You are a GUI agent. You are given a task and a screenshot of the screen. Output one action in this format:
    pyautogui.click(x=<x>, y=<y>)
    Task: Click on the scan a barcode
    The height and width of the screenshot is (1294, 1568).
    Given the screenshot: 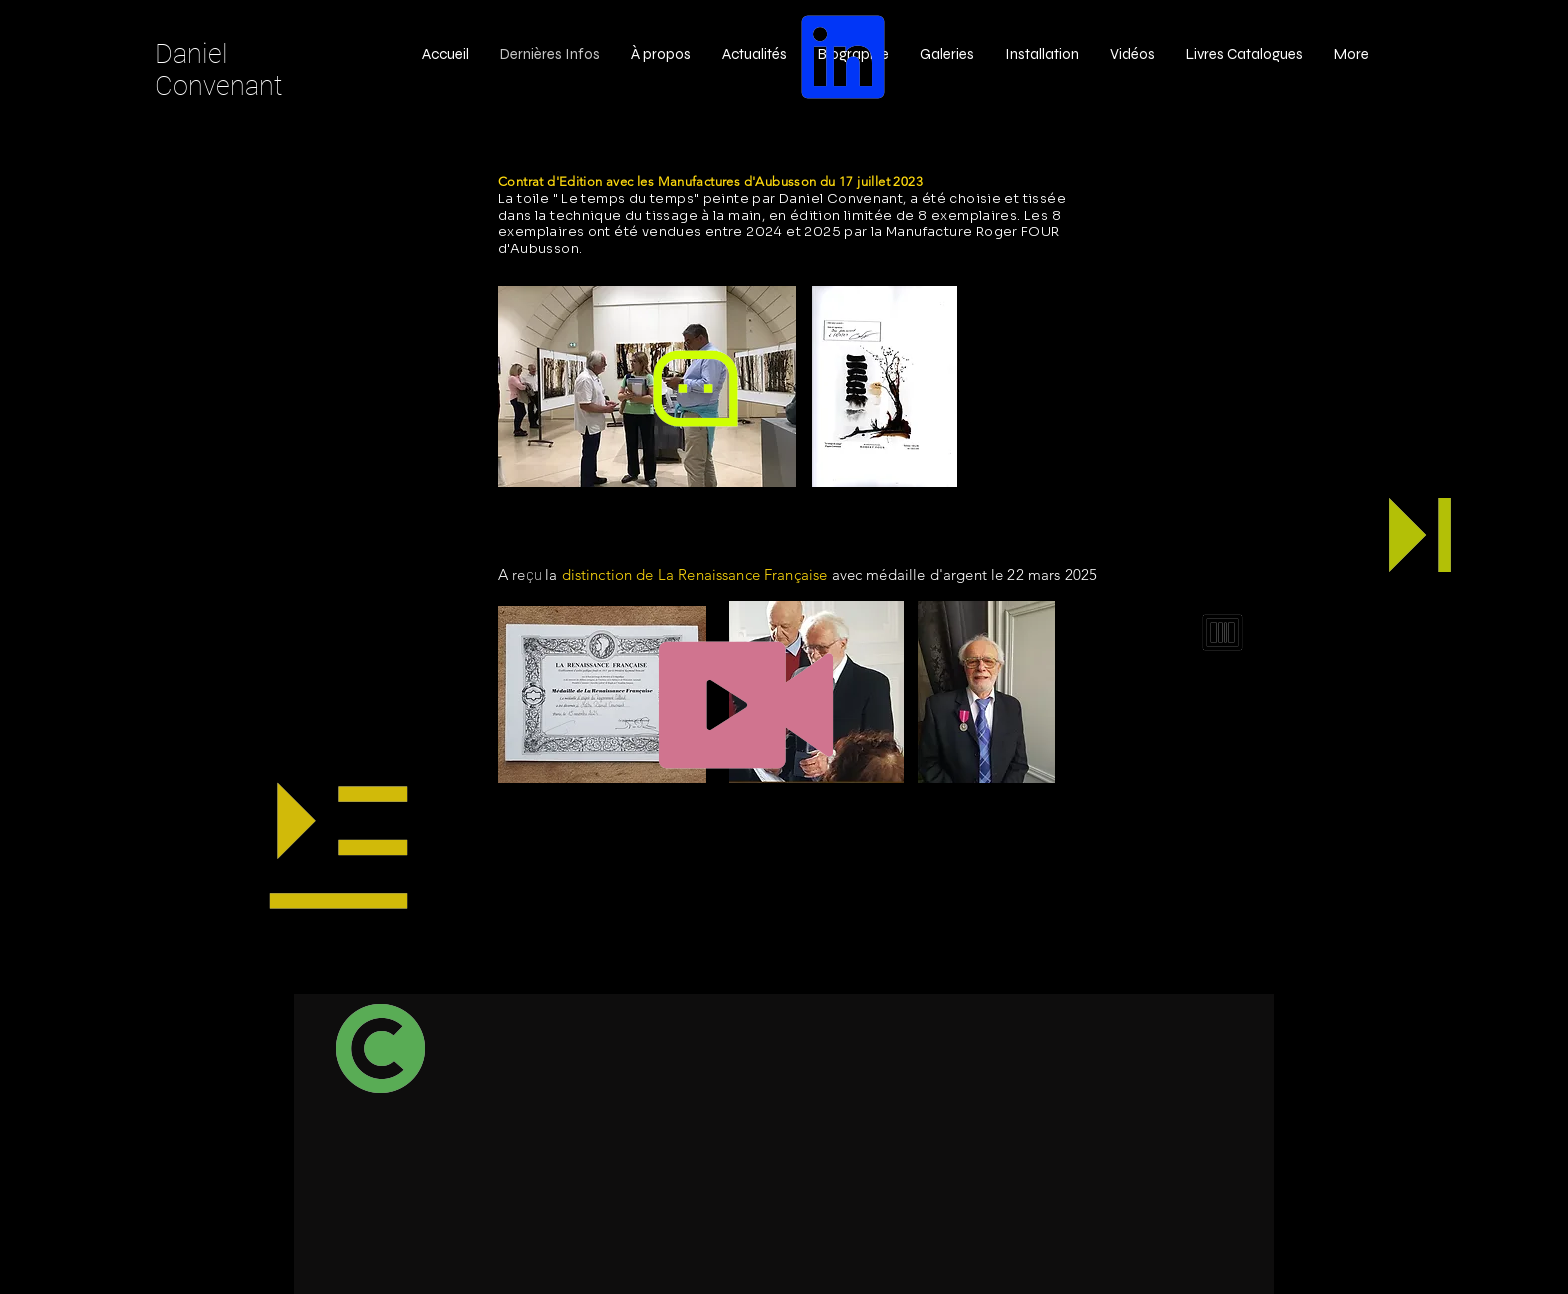 What is the action you would take?
    pyautogui.click(x=1222, y=632)
    